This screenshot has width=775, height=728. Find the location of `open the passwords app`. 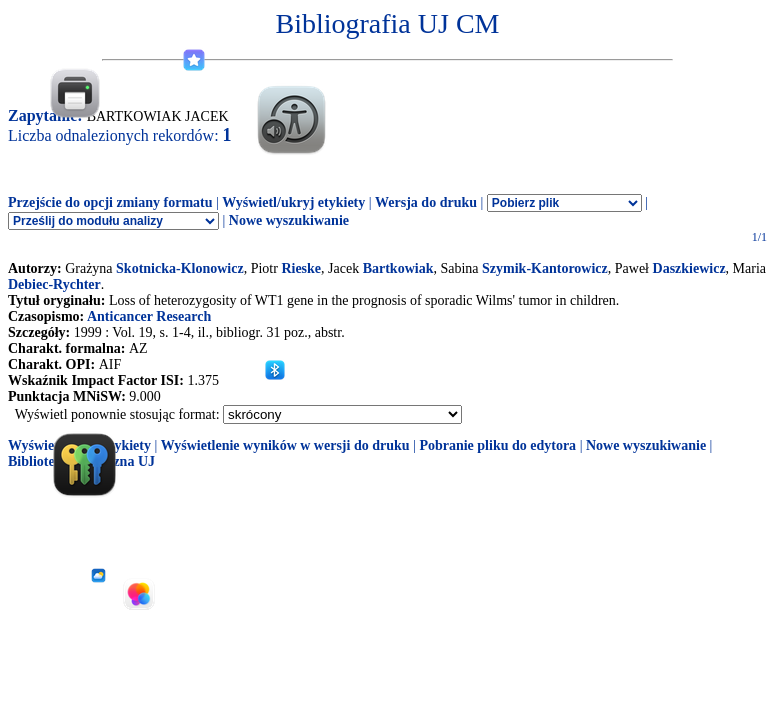

open the passwords app is located at coordinates (84, 464).